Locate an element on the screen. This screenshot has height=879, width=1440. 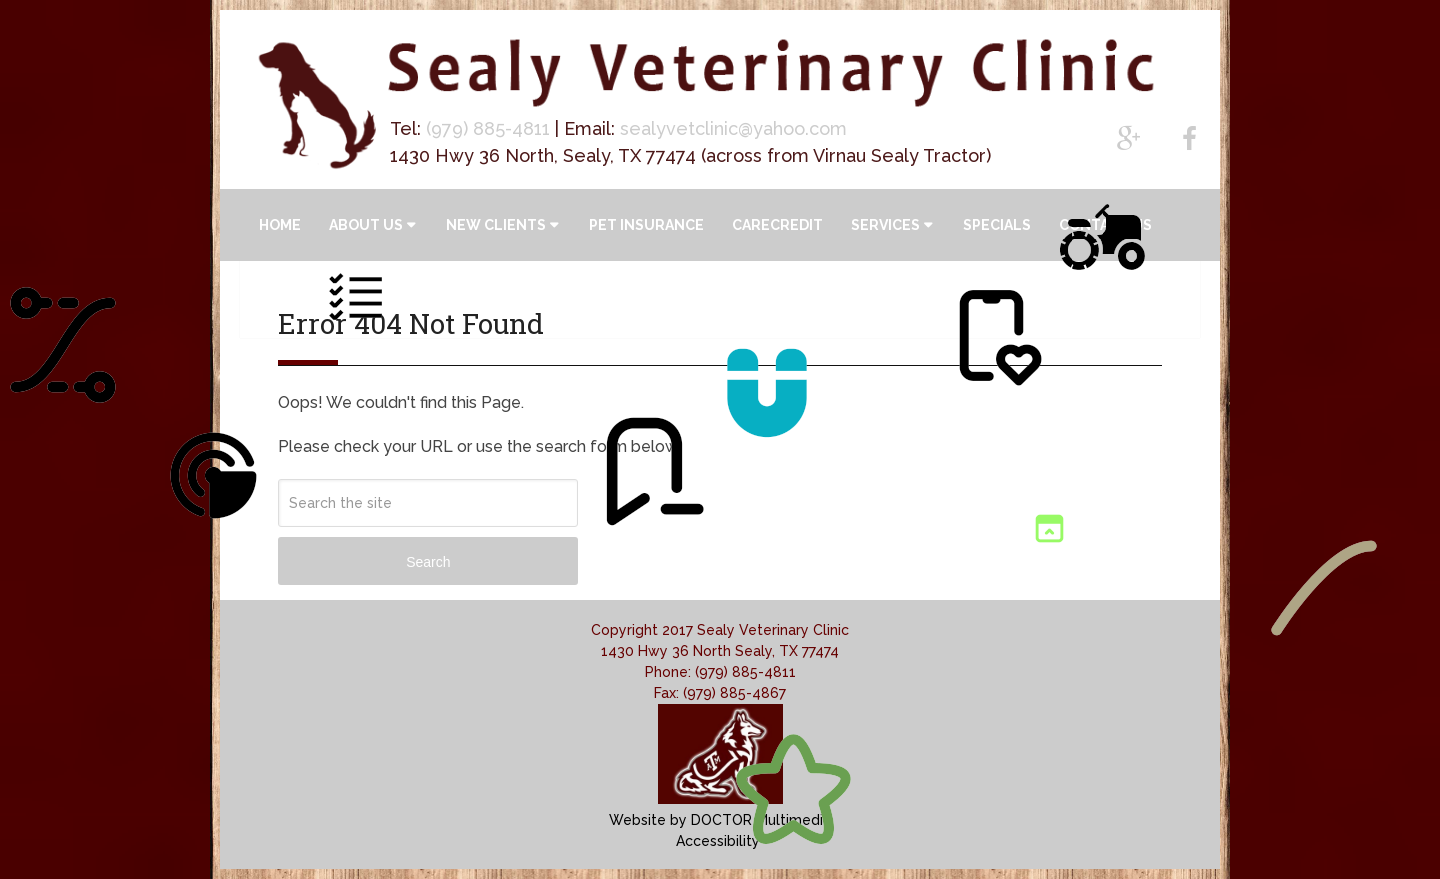
scan for nearby devices or networks is located at coordinates (213, 475).